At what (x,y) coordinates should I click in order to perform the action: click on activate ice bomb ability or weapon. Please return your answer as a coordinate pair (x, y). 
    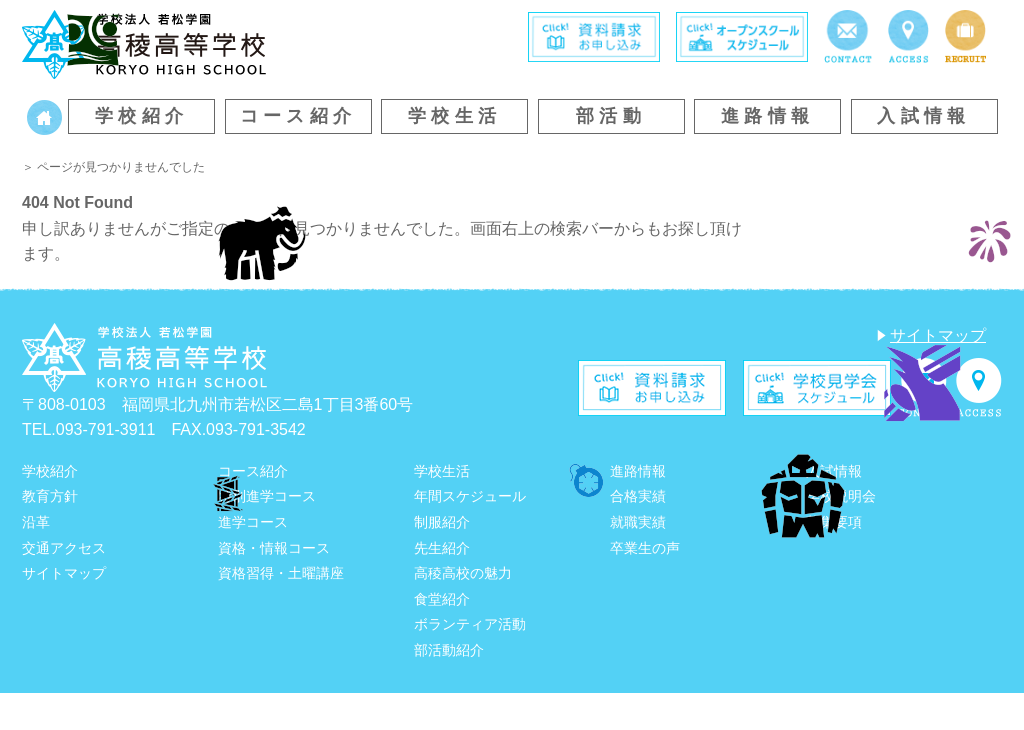
    Looking at the image, I should click on (586, 480).